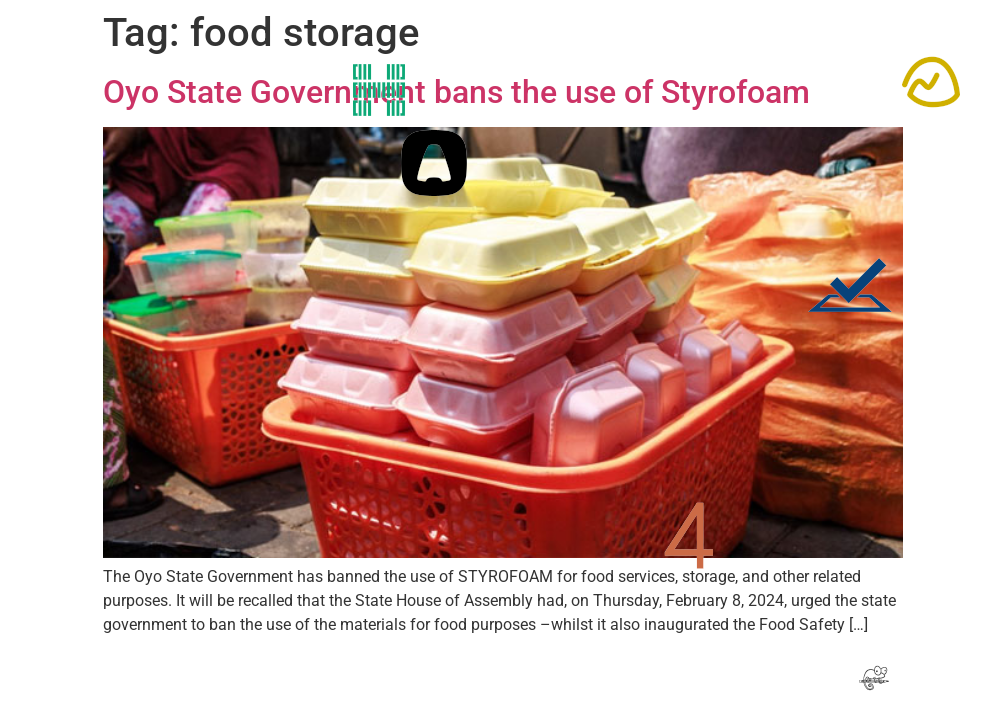 Image resolution: width=1006 pixels, height=720 pixels. What do you see at coordinates (434, 163) in the screenshot?
I see `open the Aircall app` at bounding box center [434, 163].